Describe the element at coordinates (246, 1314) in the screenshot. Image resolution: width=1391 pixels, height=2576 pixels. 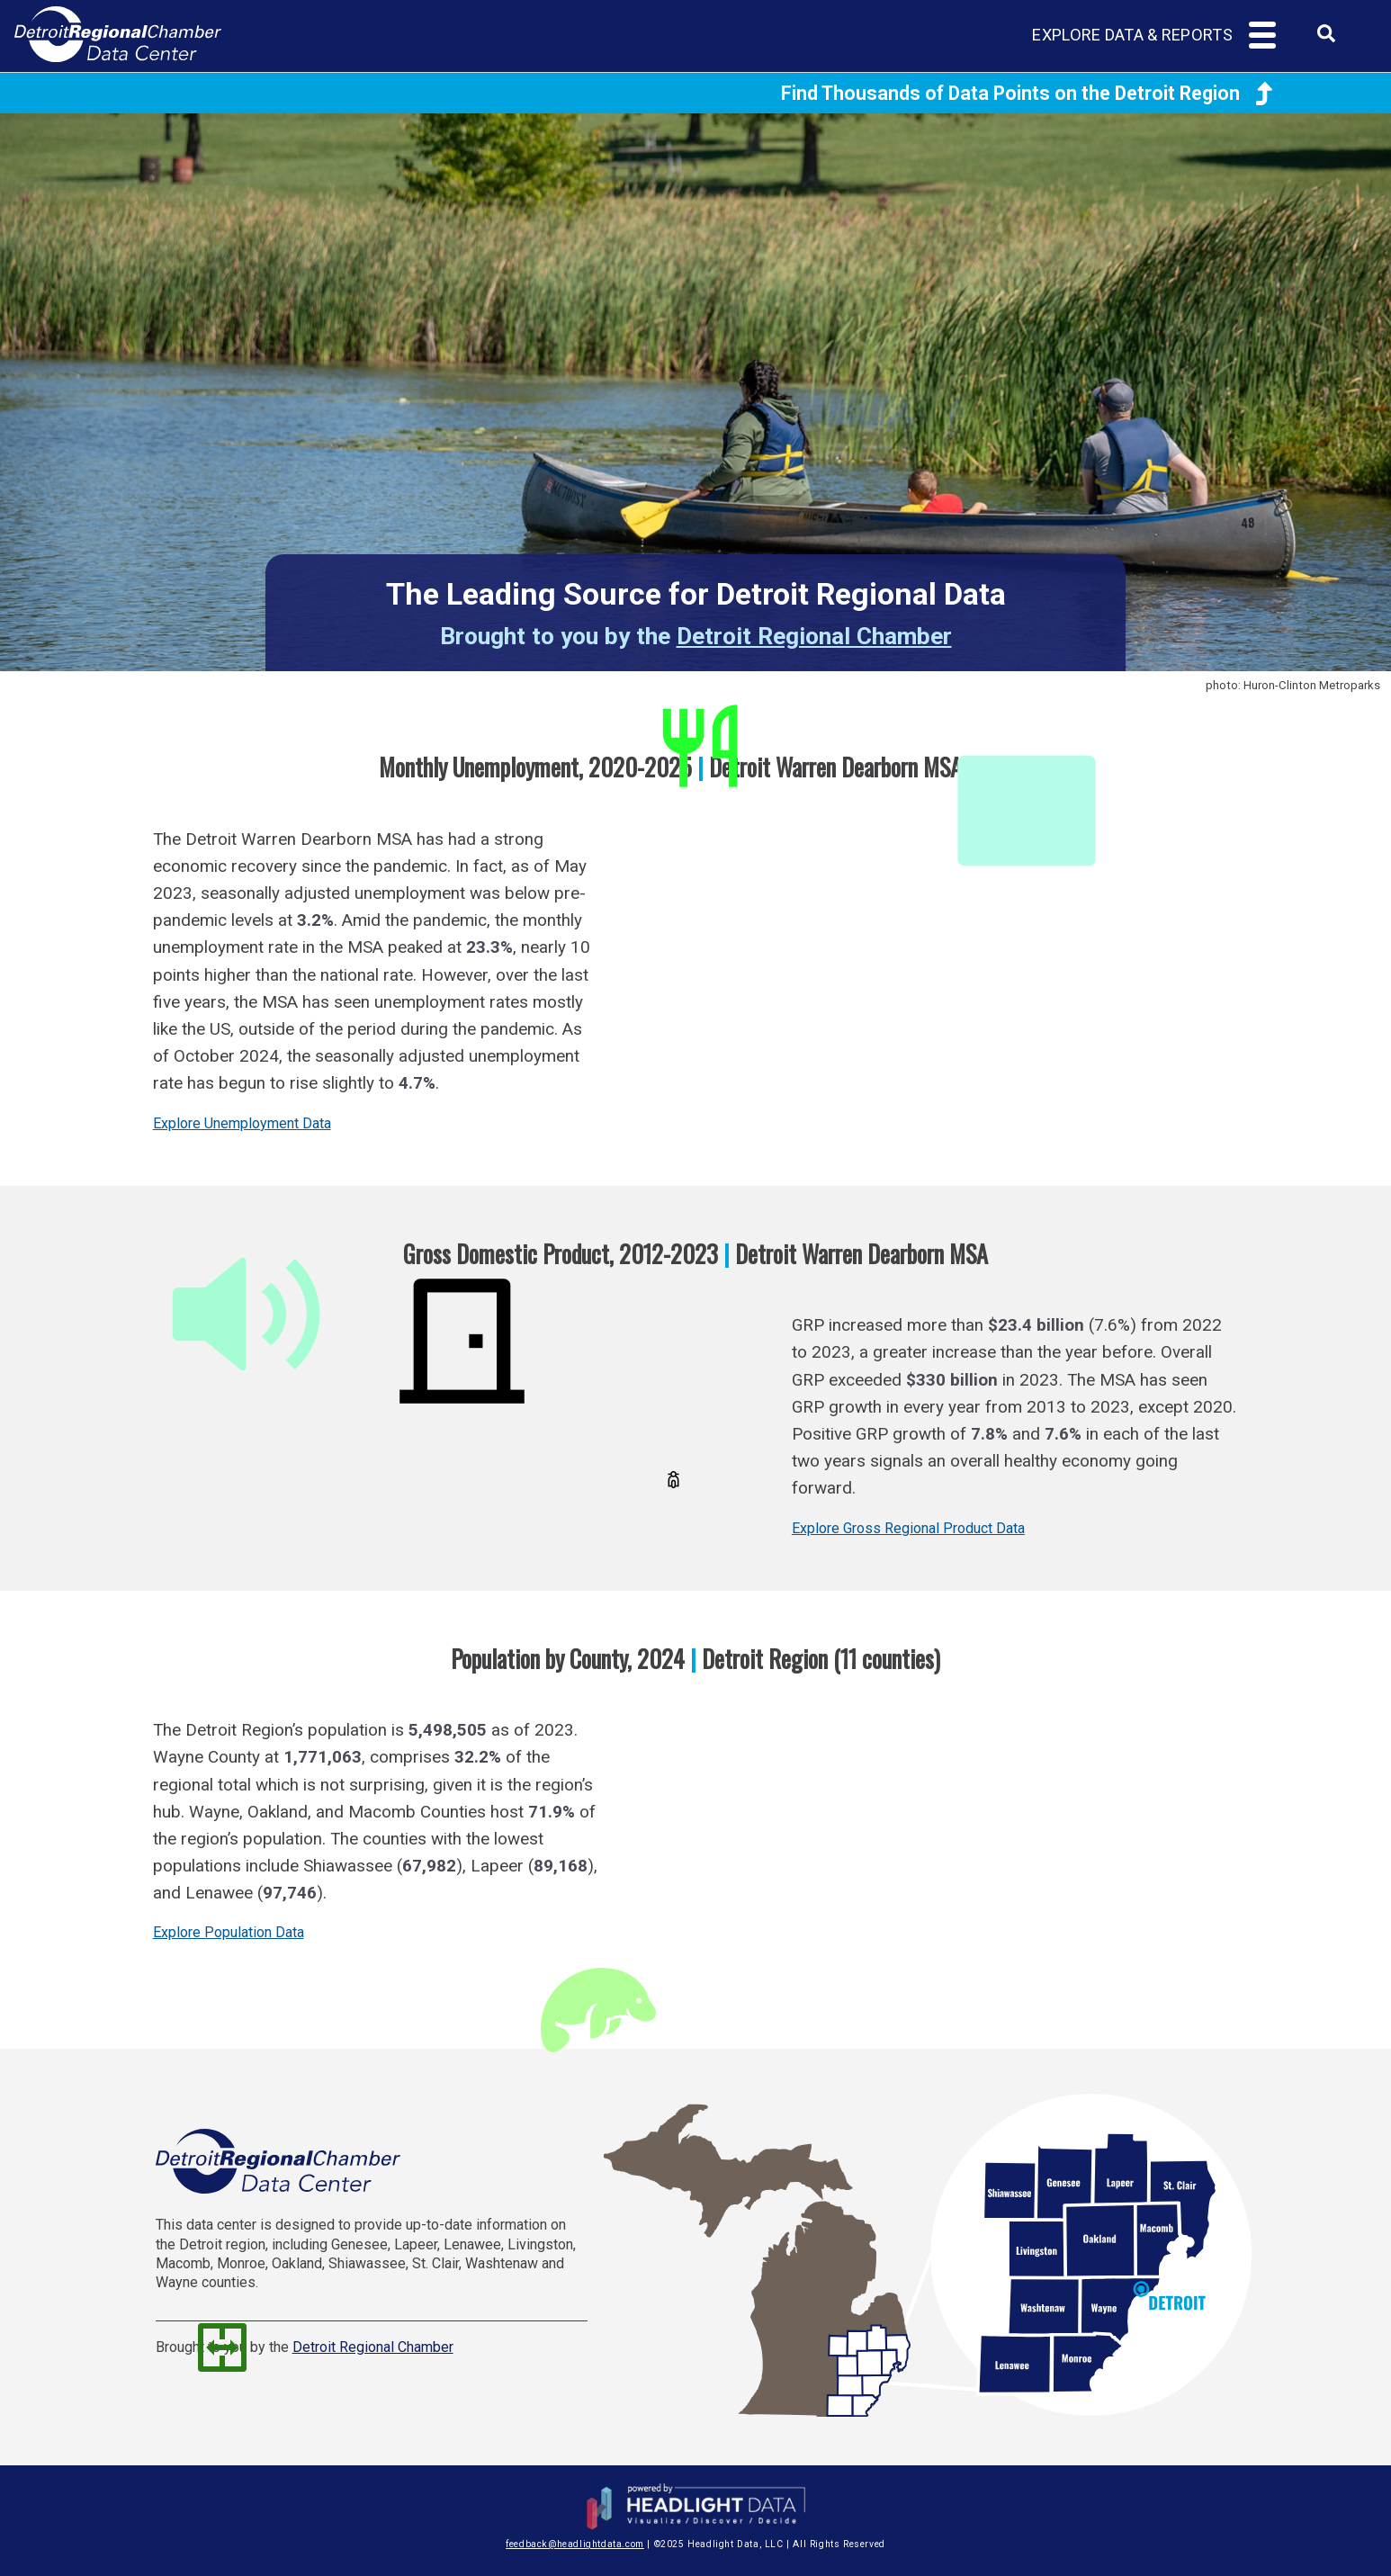
I see `increase or adjust volume level` at that location.